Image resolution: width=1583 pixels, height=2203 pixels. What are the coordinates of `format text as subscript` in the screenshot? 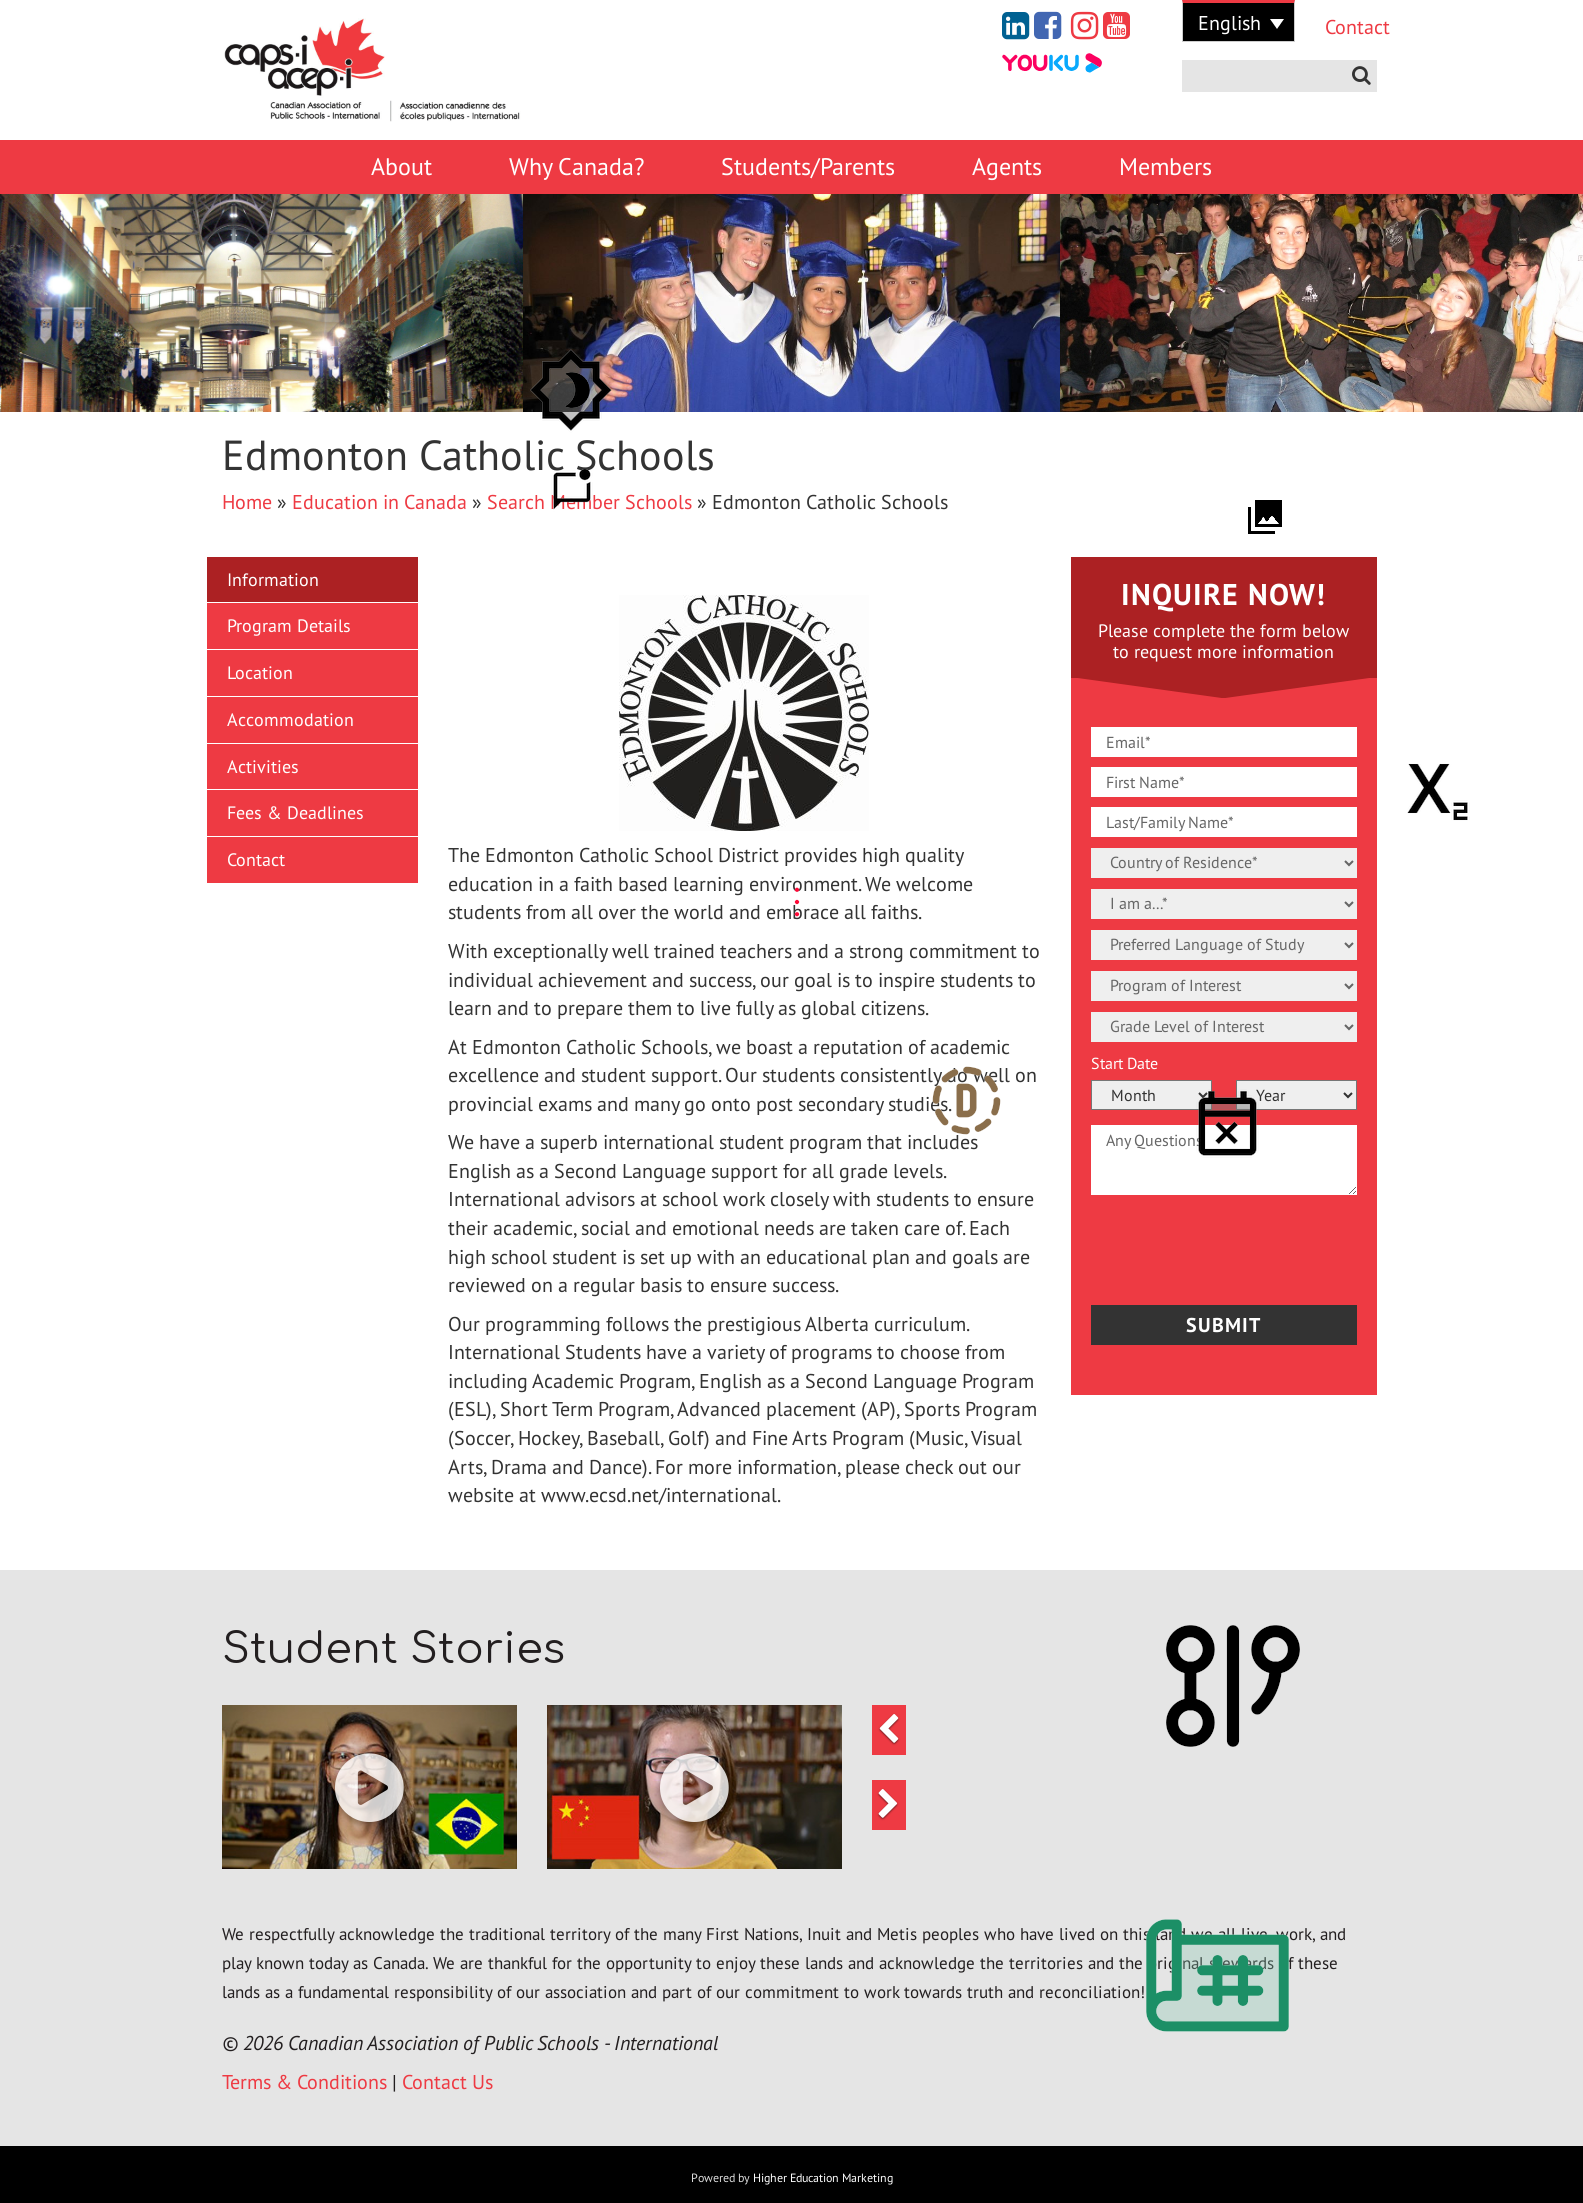 It's located at (1429, 792).